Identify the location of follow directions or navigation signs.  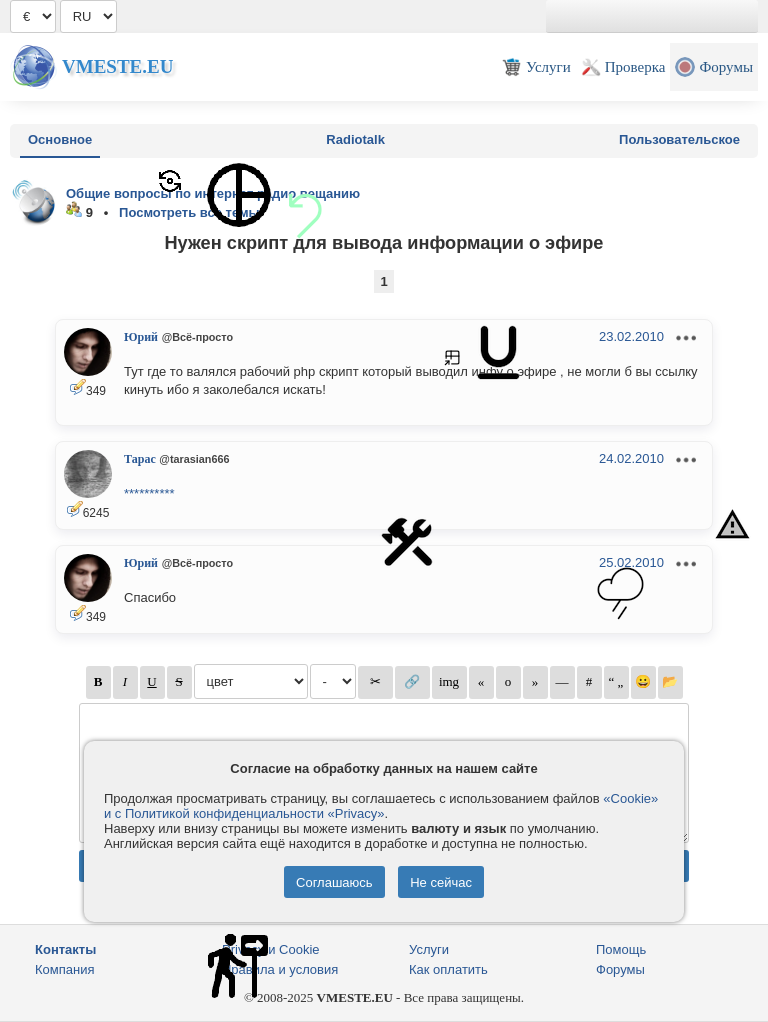
(238, 965).